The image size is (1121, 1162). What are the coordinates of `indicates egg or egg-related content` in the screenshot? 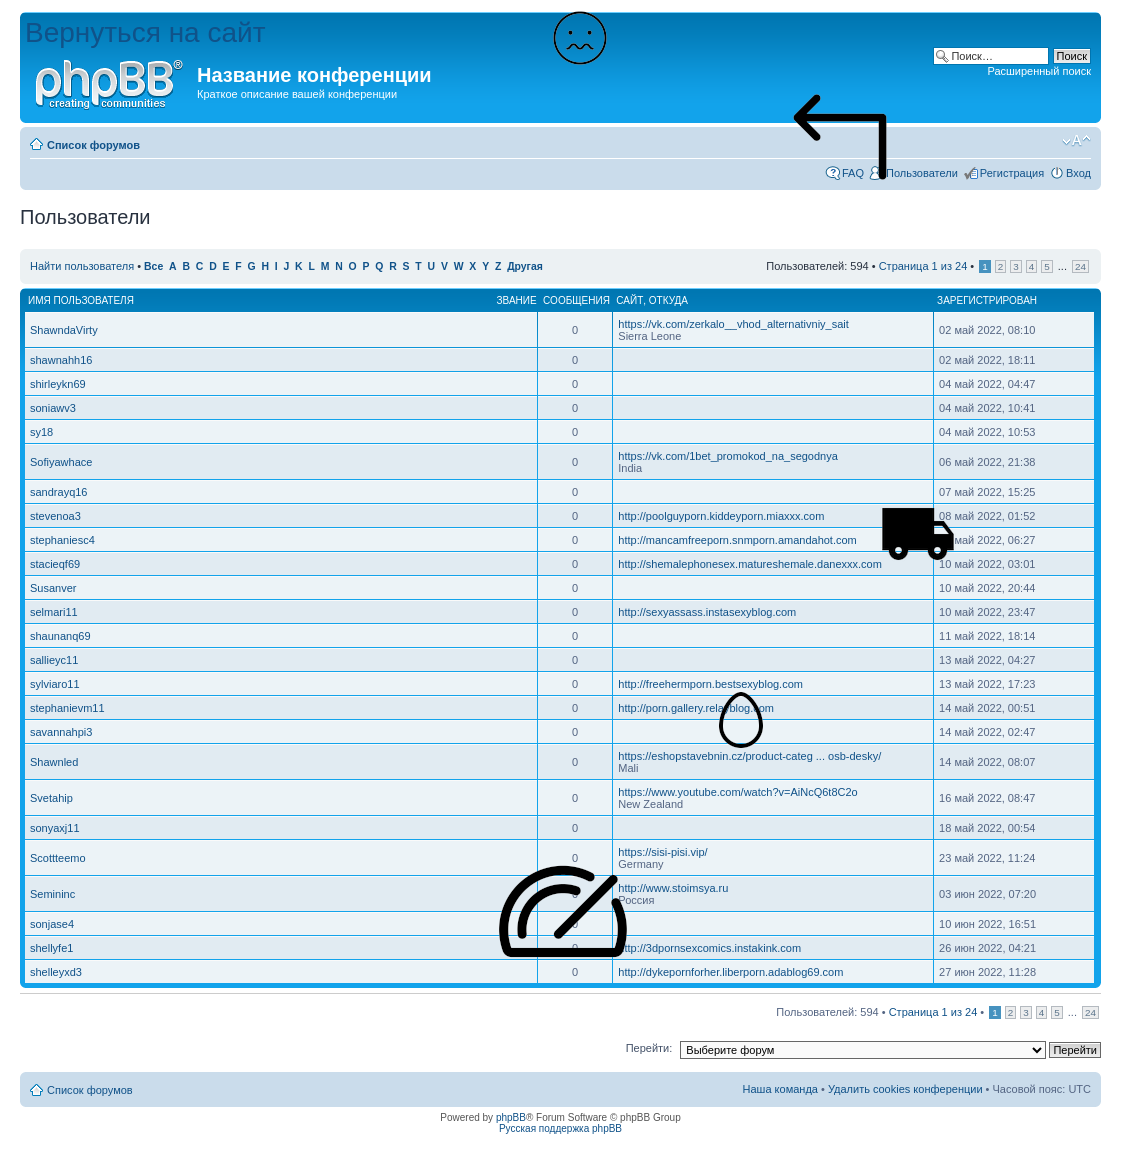 It's located at (741, 720).